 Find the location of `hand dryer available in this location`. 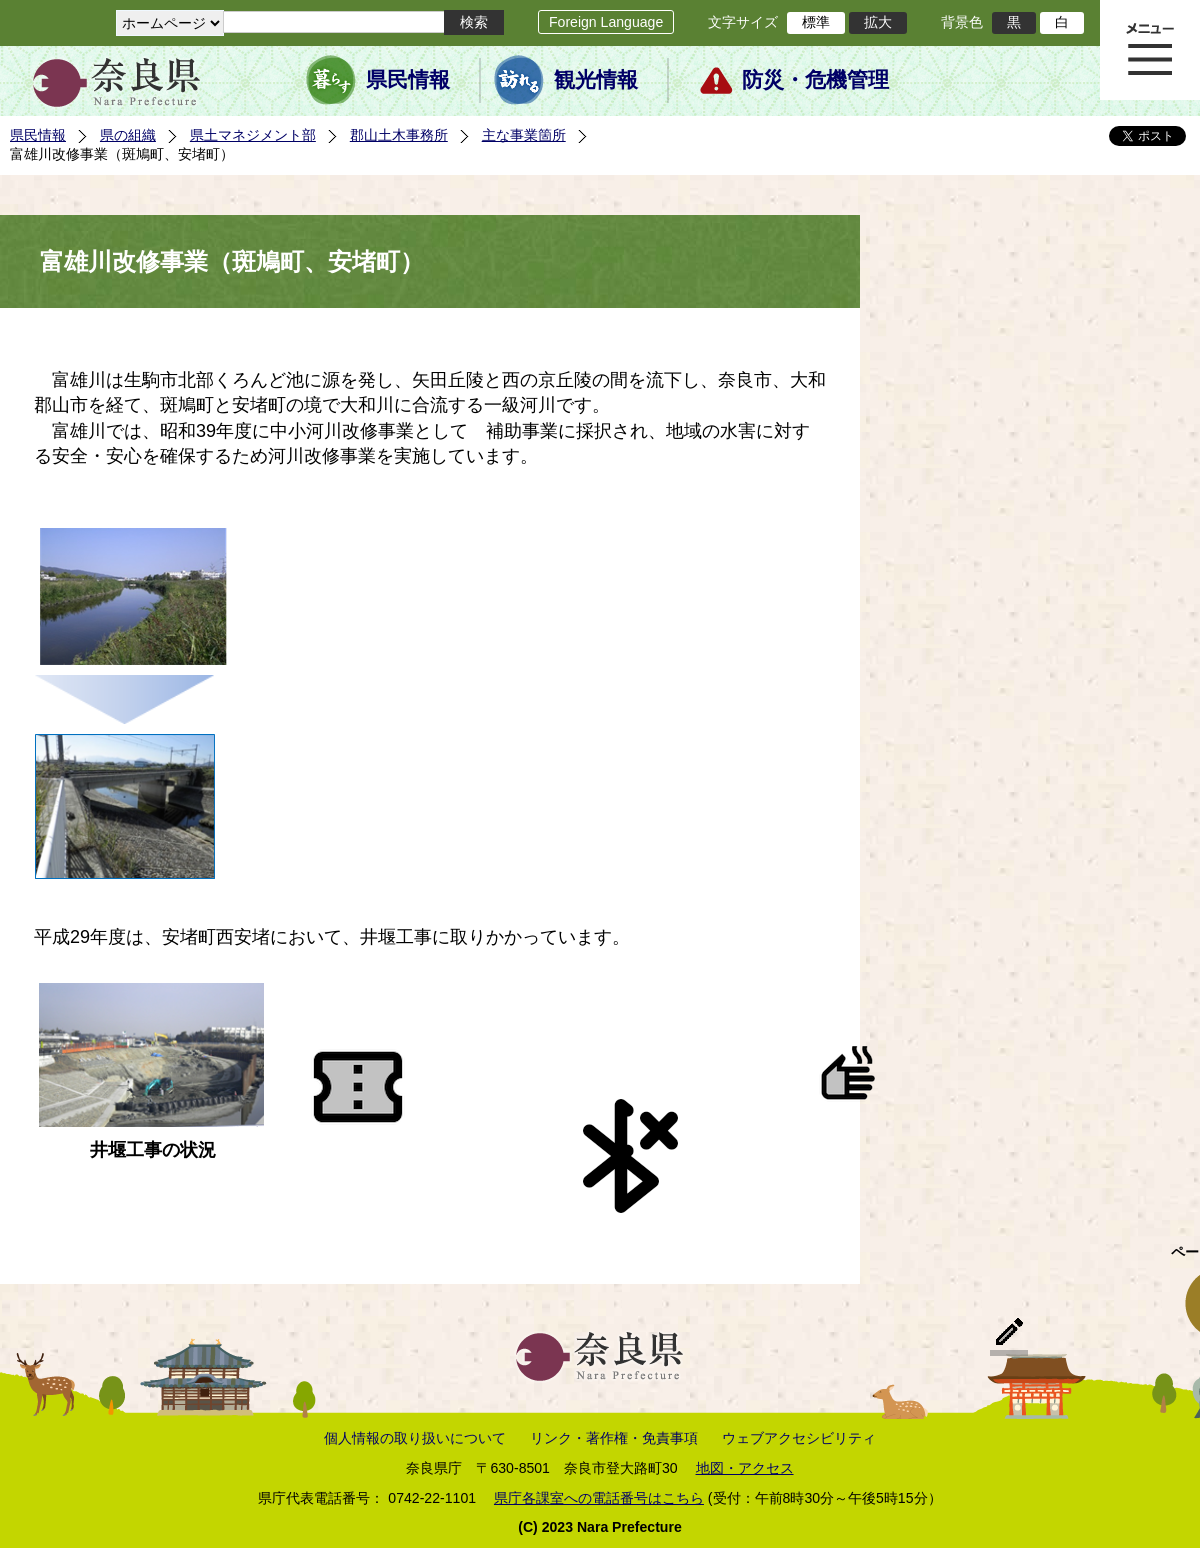

hand dryer available in this location is located at coordinates (849, 1071).